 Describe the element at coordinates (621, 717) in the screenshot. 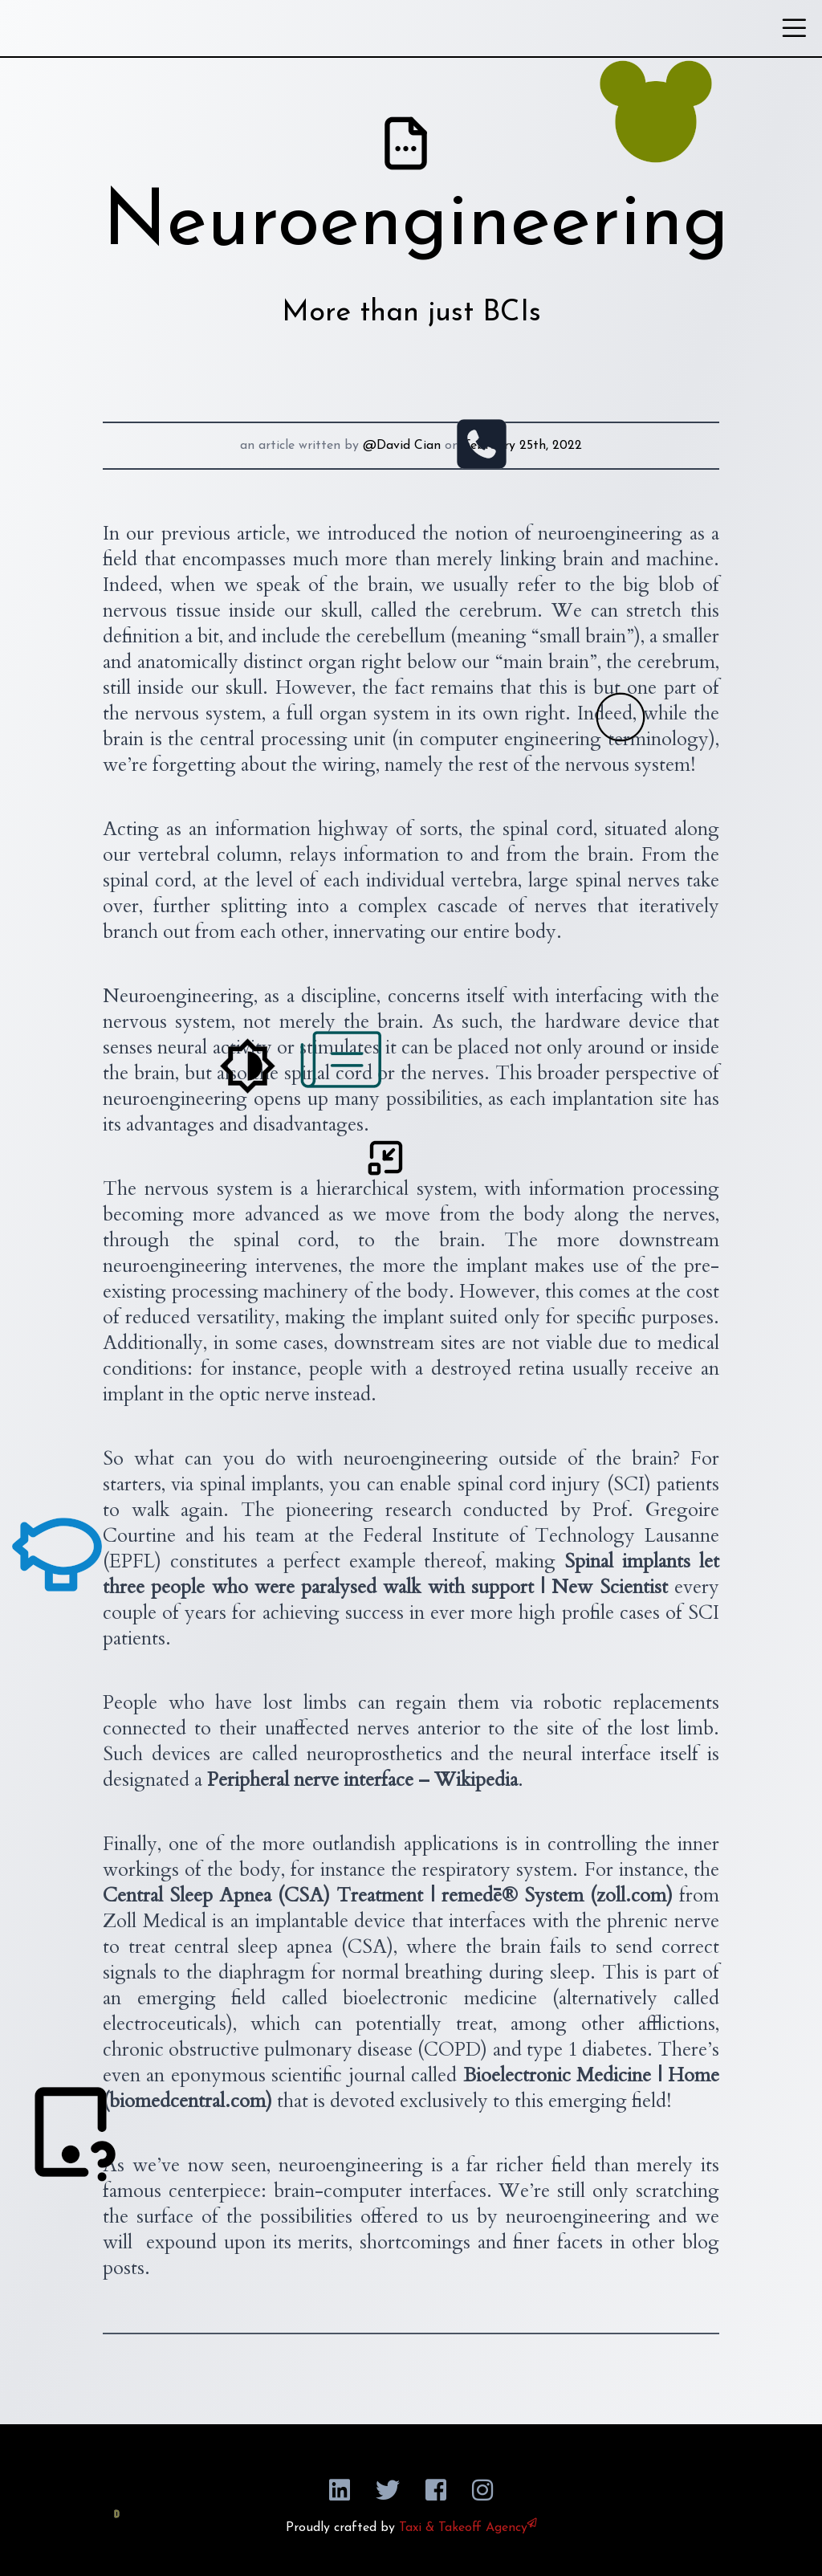

I see `unselected radio button or checkbox option` at that location.